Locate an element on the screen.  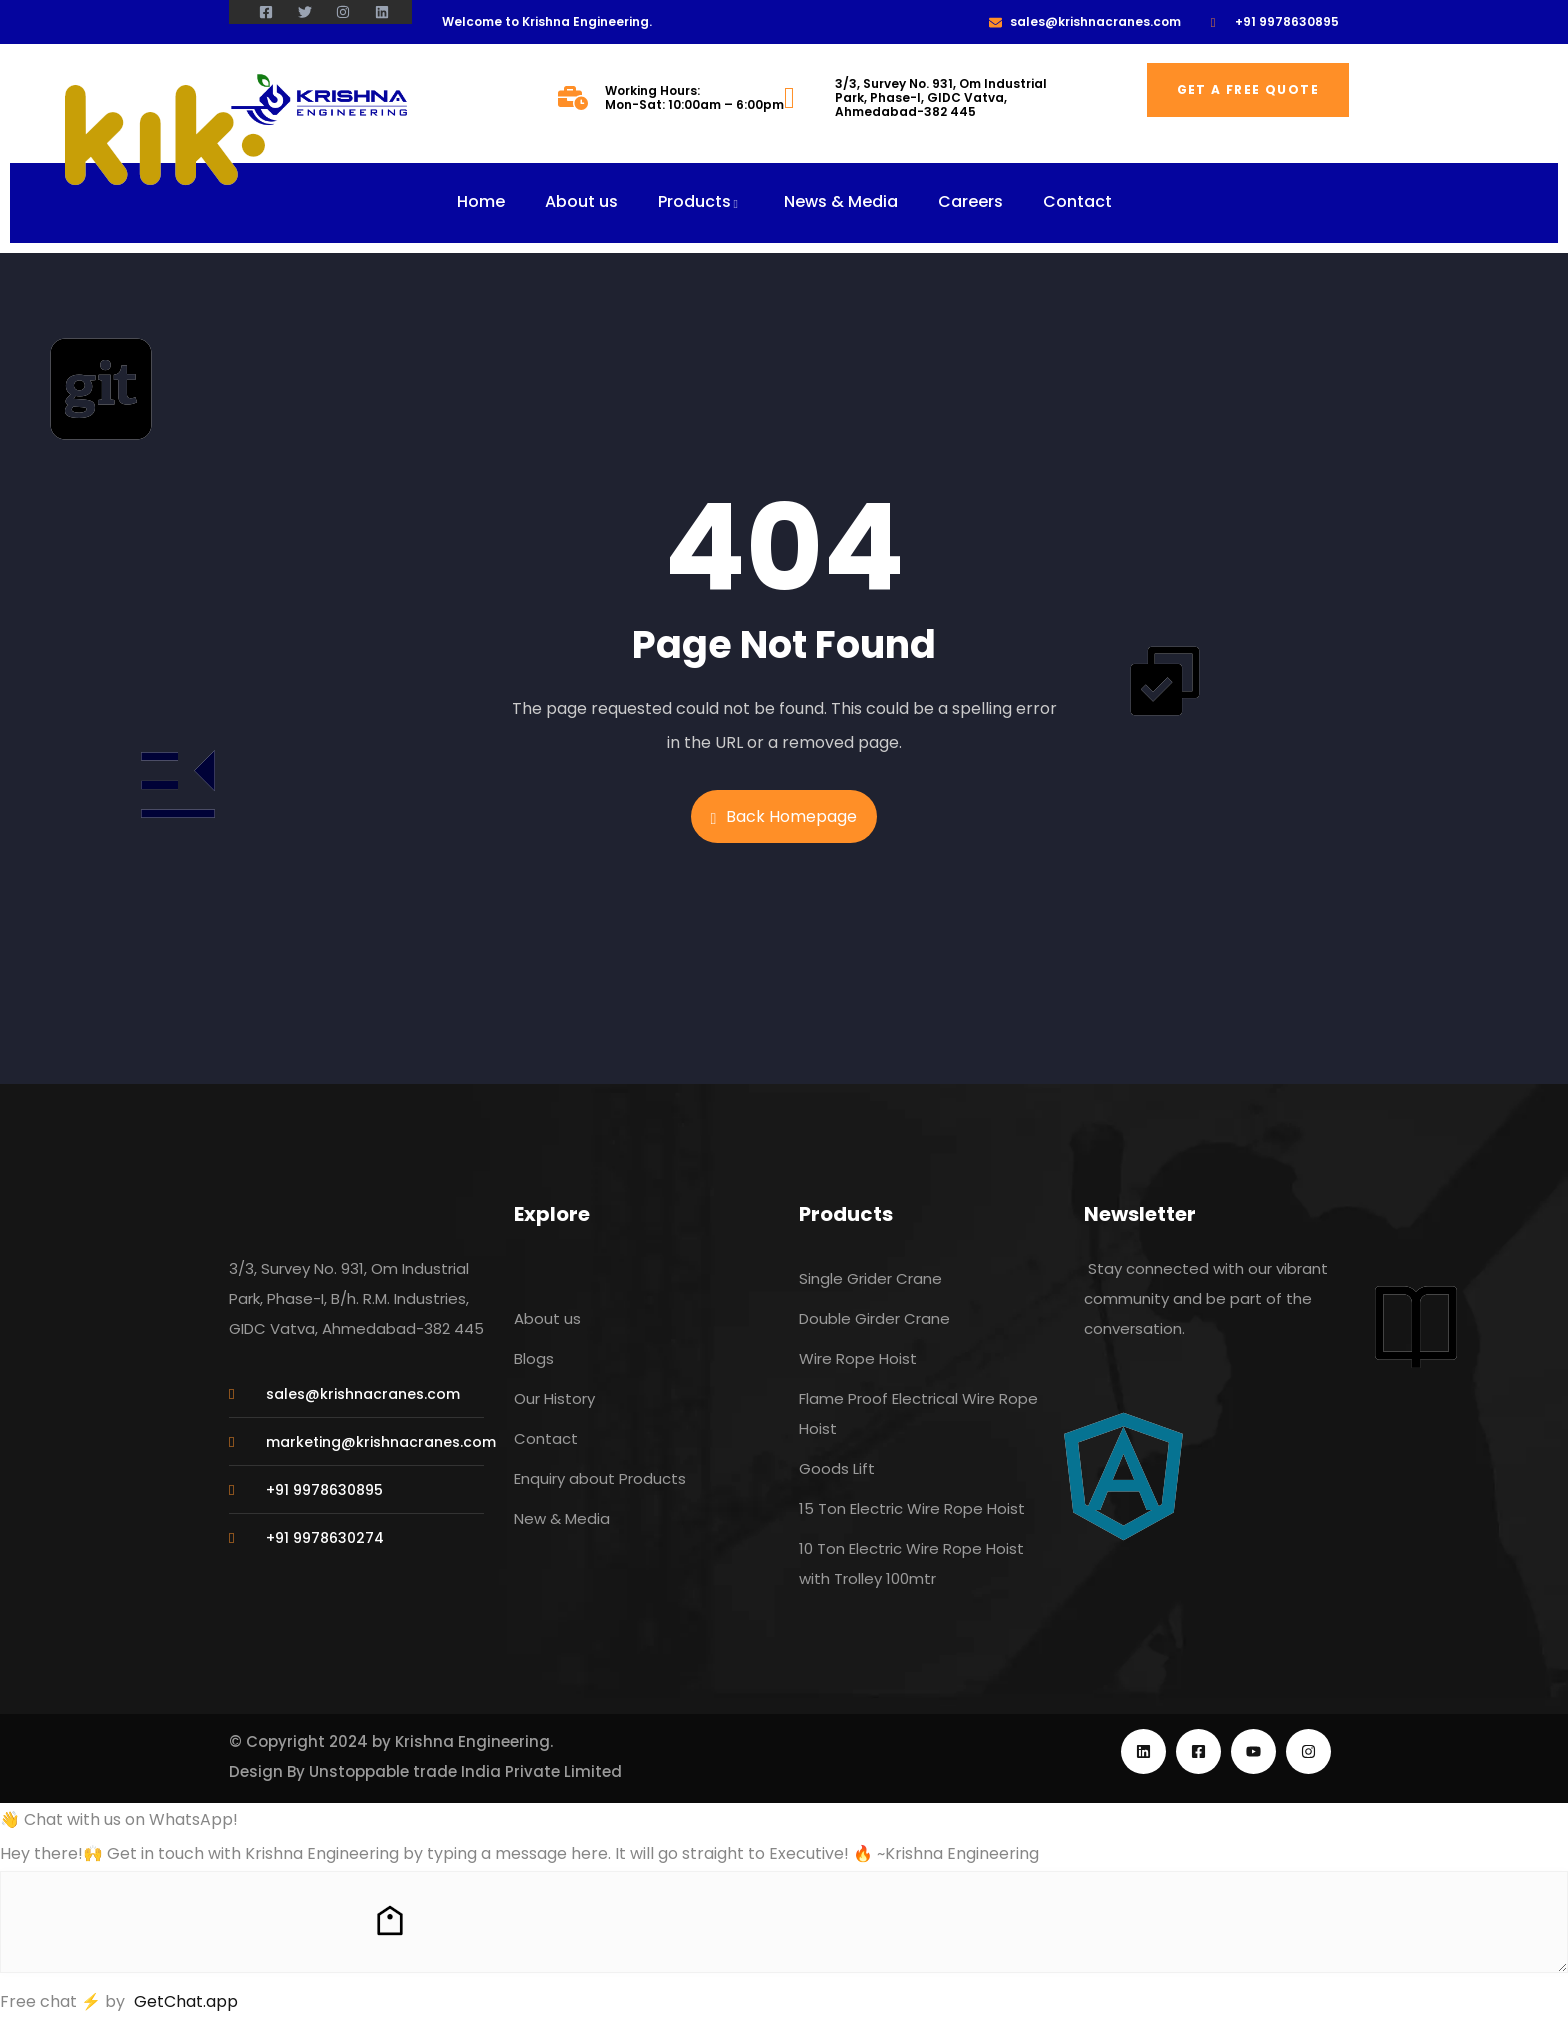
view product pricing or discounts is located at coordinates (390, 1921).